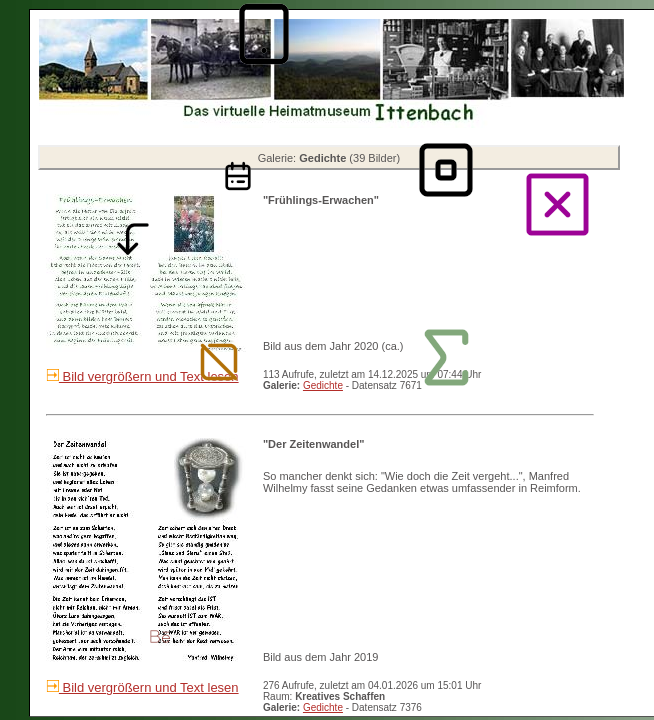  I want to click on close or dismiss a dialog box, so click(557, 204).